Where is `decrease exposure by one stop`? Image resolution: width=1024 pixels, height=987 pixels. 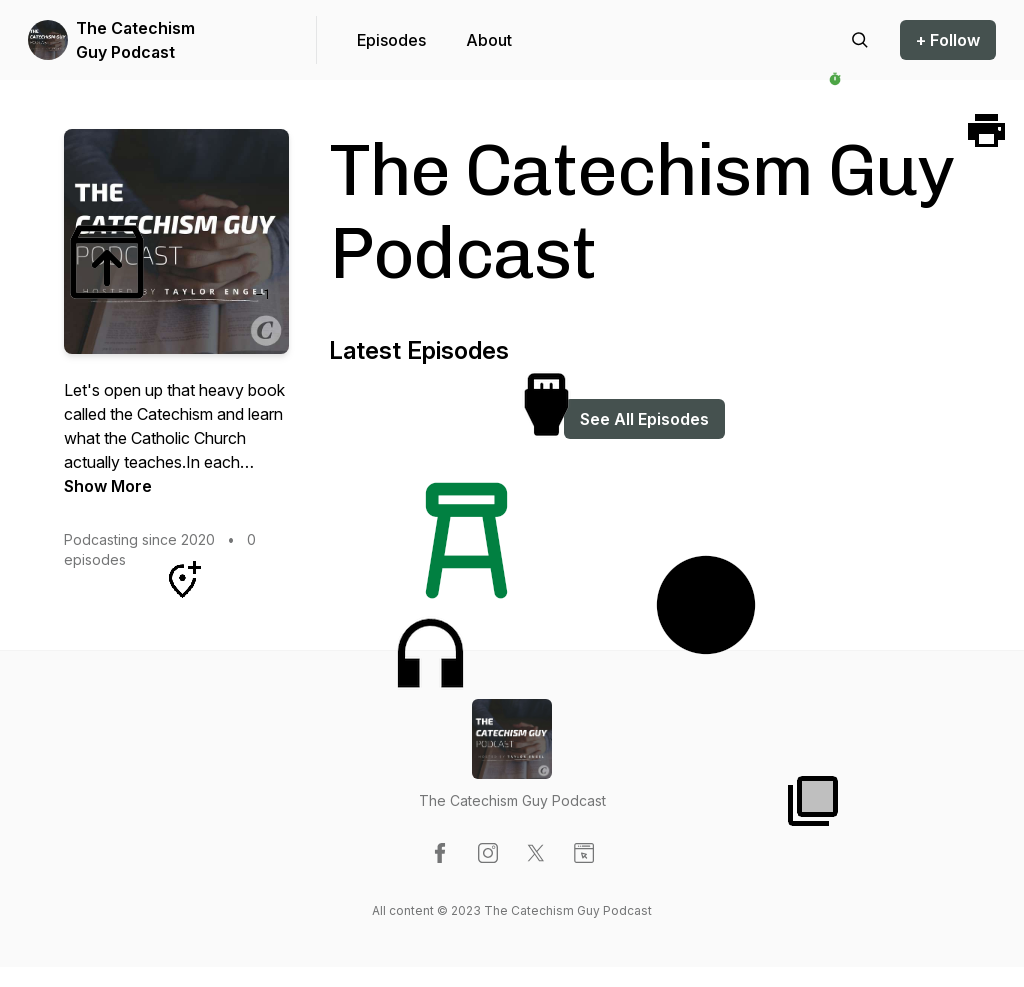
decrease exposure by one stop is located at coordinates (262, 294).